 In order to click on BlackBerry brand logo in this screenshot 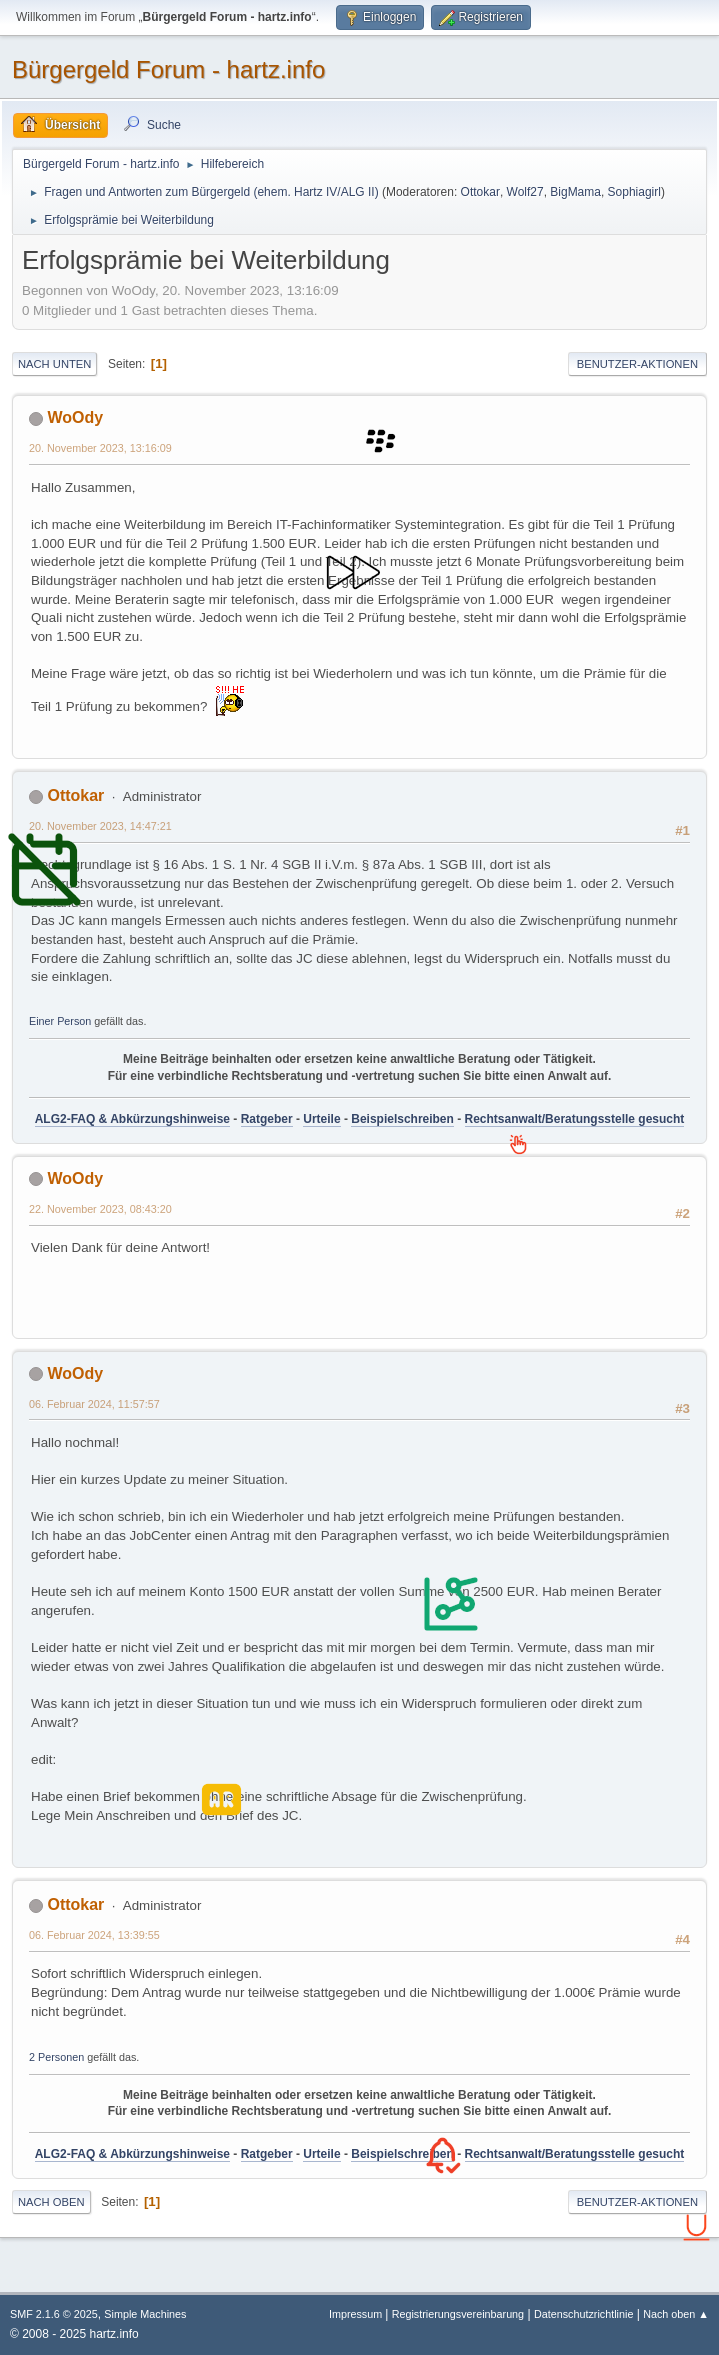, I will do `click(381, 441)`.